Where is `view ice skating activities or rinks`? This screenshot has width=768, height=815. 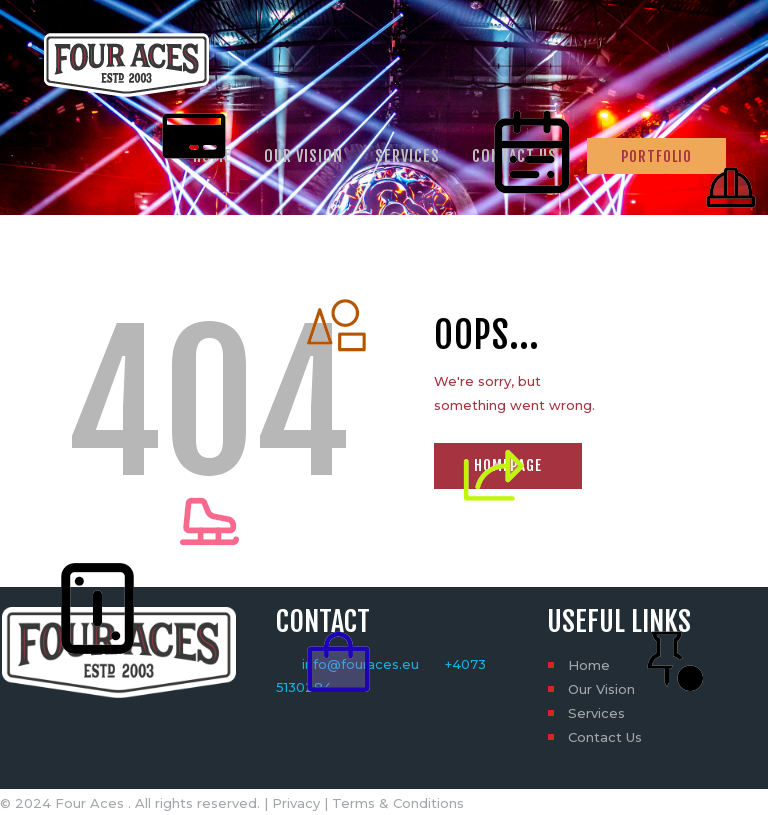
view ice skating activities or rinks is located at coordinates (209, 521).